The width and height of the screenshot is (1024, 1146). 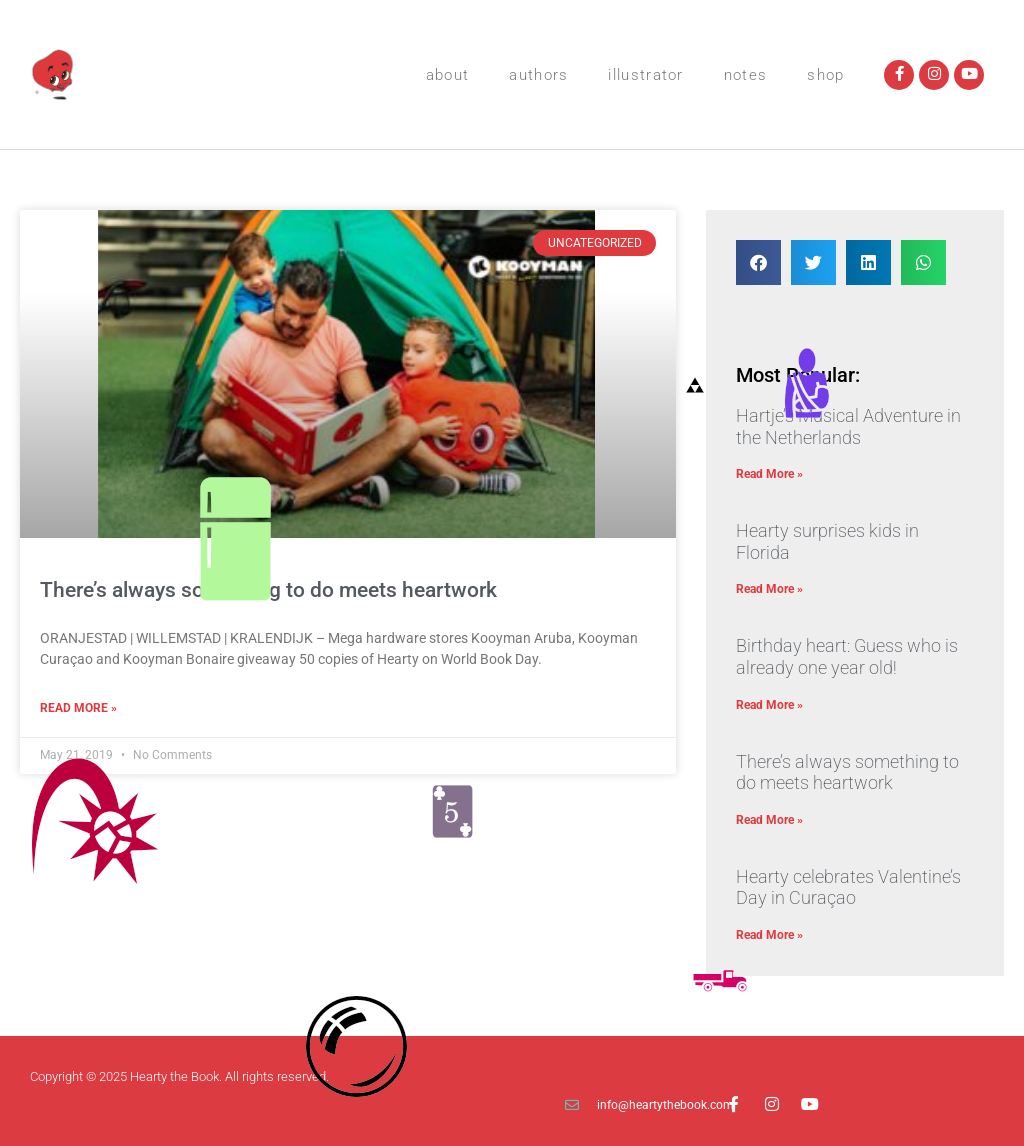 What do you see at coordinates (452, 811) in the screenshot?
I see `five of clubs playing card` at bounding box center [452, 811].